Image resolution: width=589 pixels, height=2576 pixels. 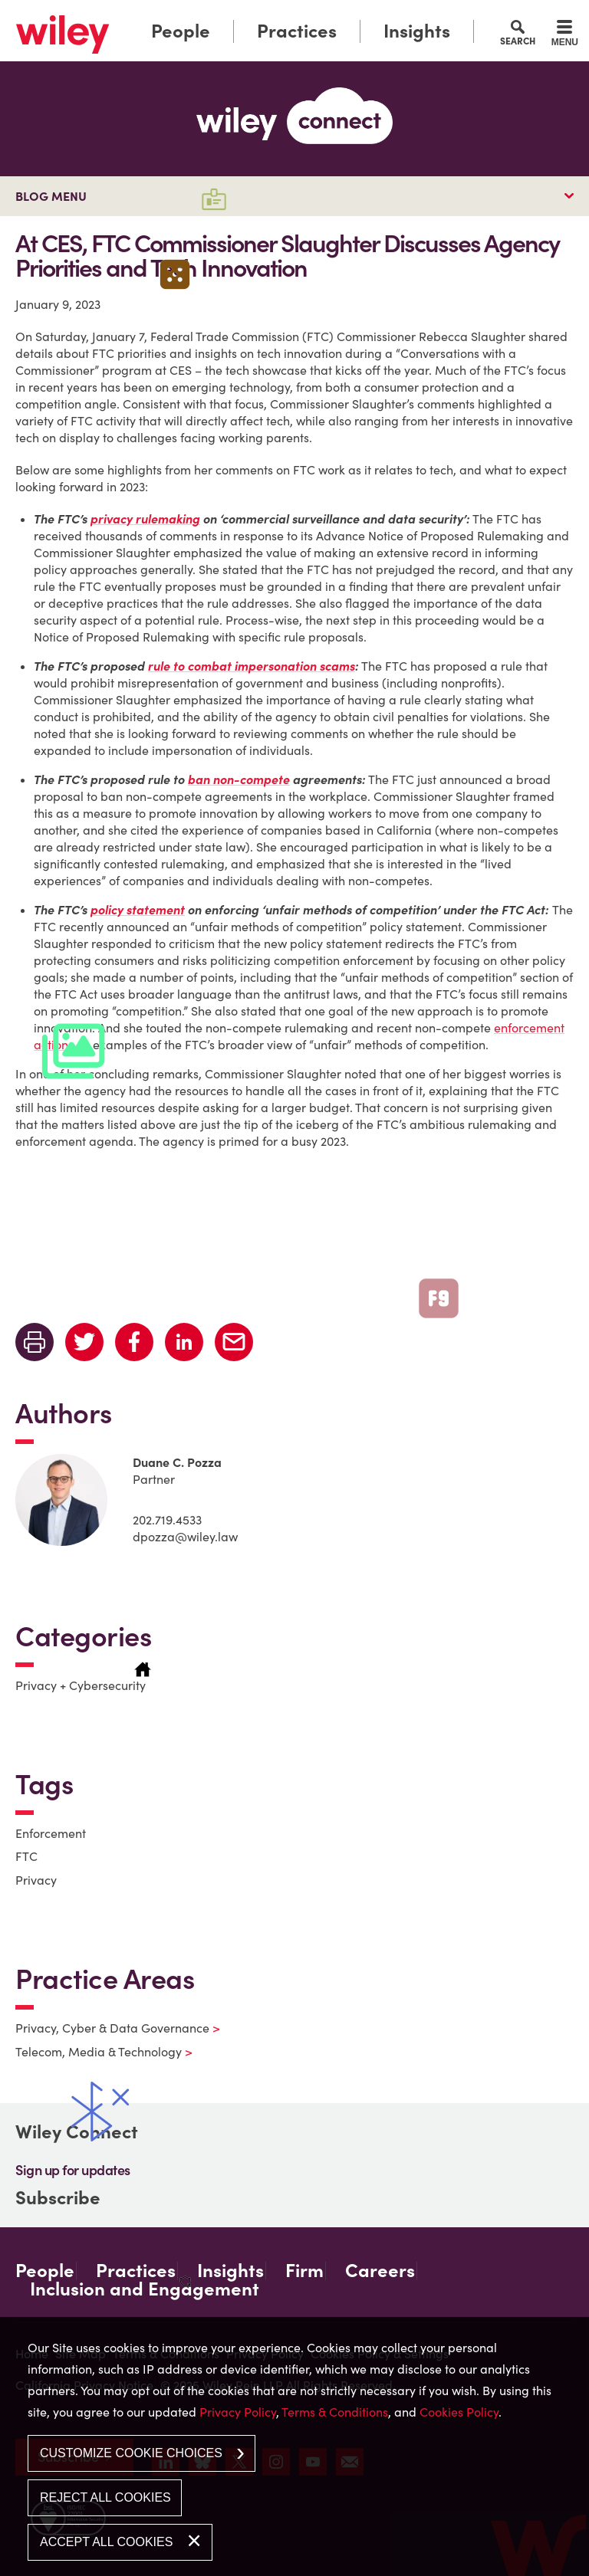 I want to click on share security settings or permissions, so click(x=185, y=2281).